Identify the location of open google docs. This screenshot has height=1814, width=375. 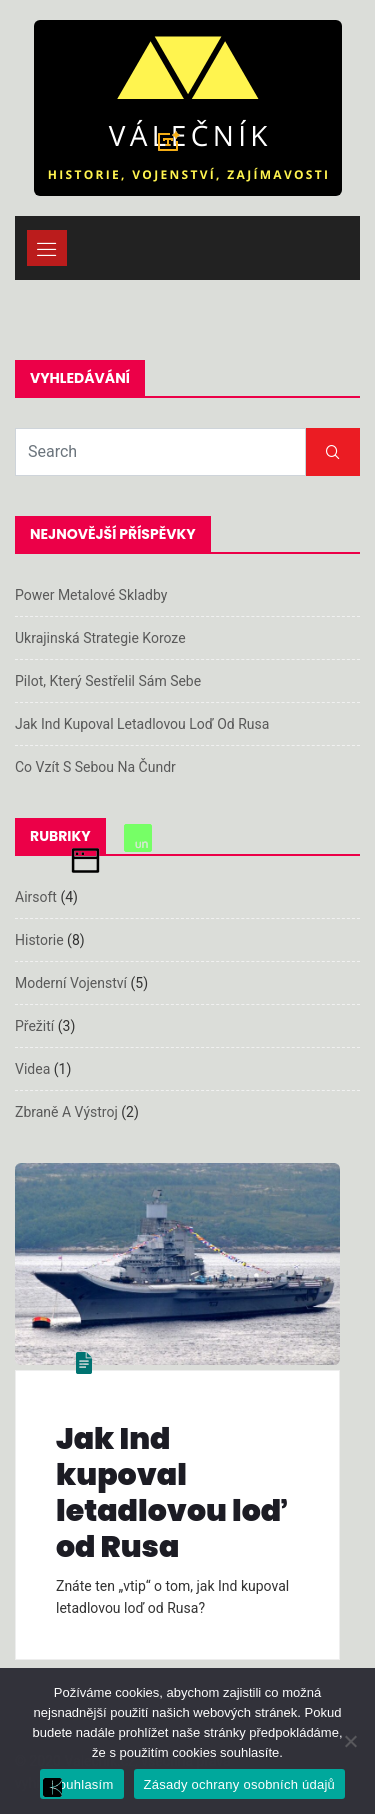
(84, 1363).